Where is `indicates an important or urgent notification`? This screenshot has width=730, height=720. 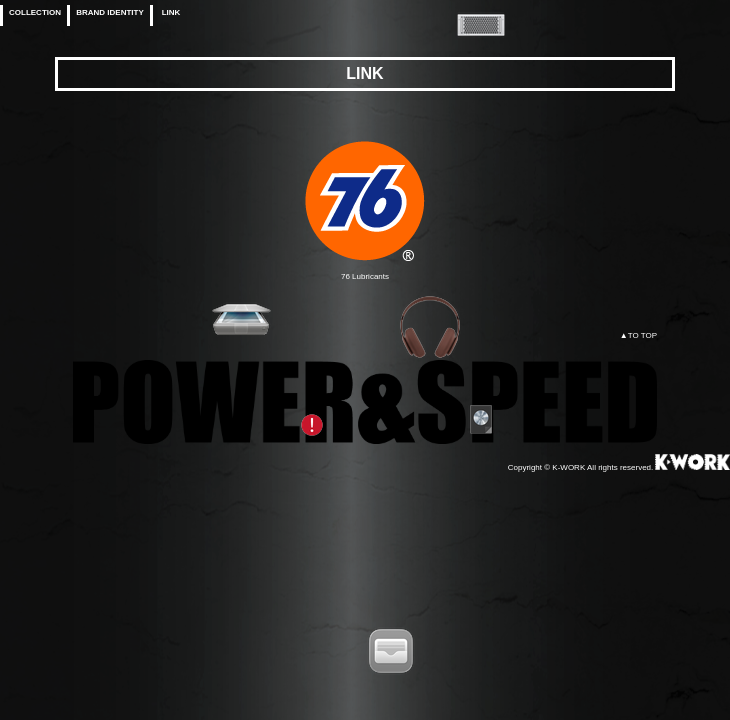
indicates an important or urgent notification is located at coordinates (312, 425).